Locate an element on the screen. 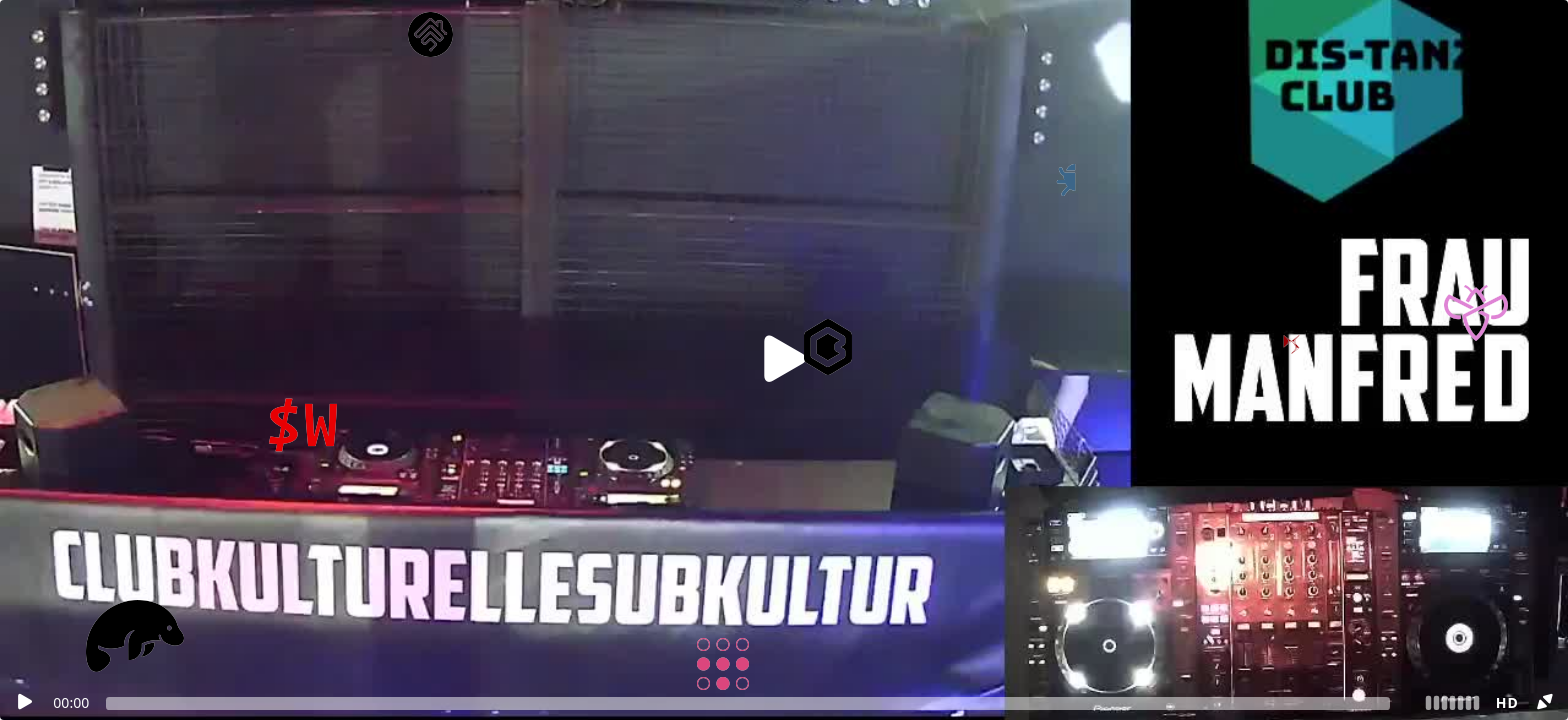  open Studio 3T MongoDB database management tool is located at coordinates (135, 636).